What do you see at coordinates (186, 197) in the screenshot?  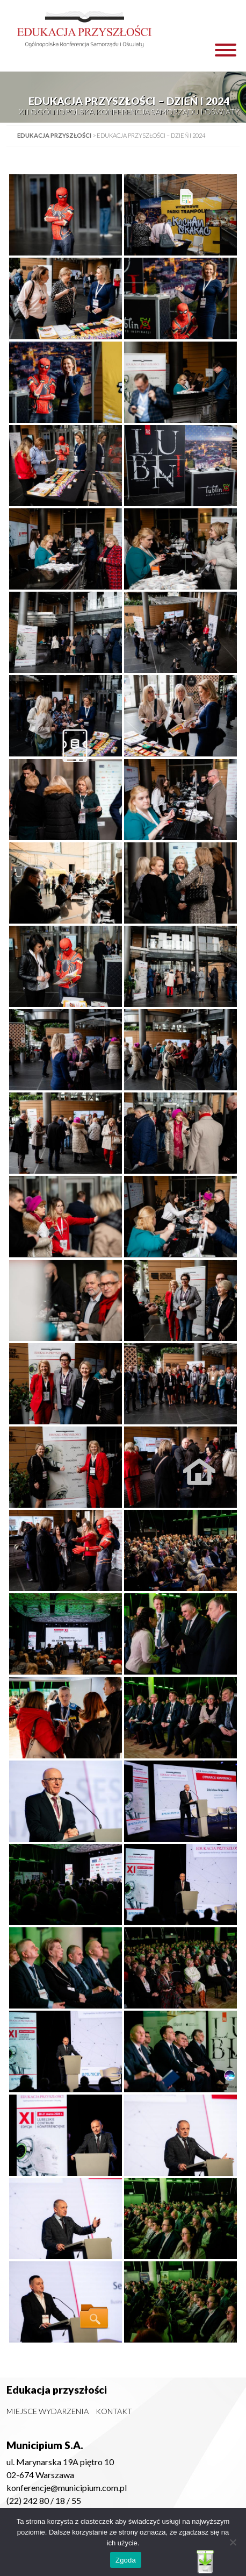 I see `open a spreadsheet file` at bounding box center [186, 197].